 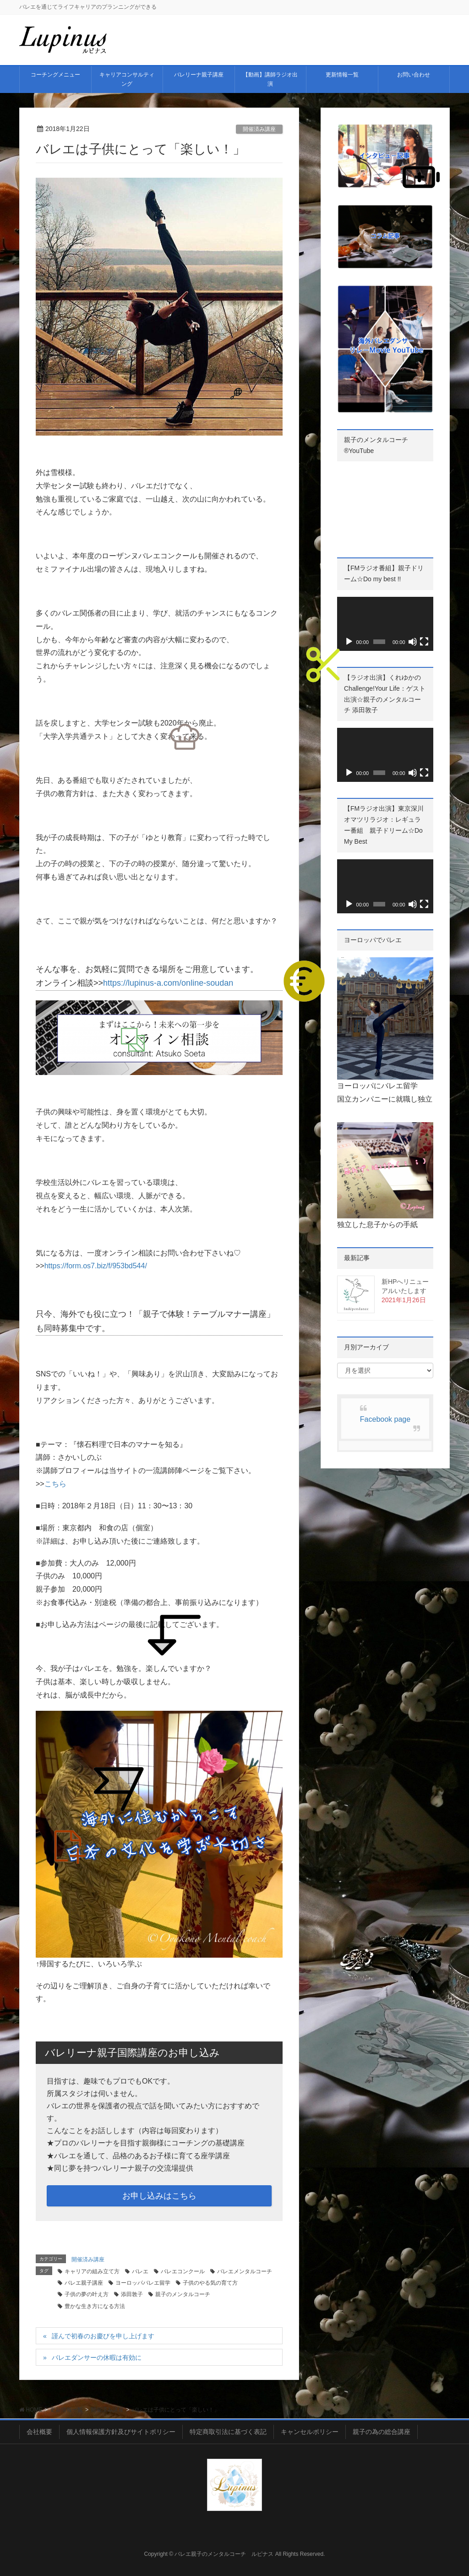 What do you see at coordinates (421, 177) in the screenshot?
I see `add or extend battery life` at bounding box center [421, 177].